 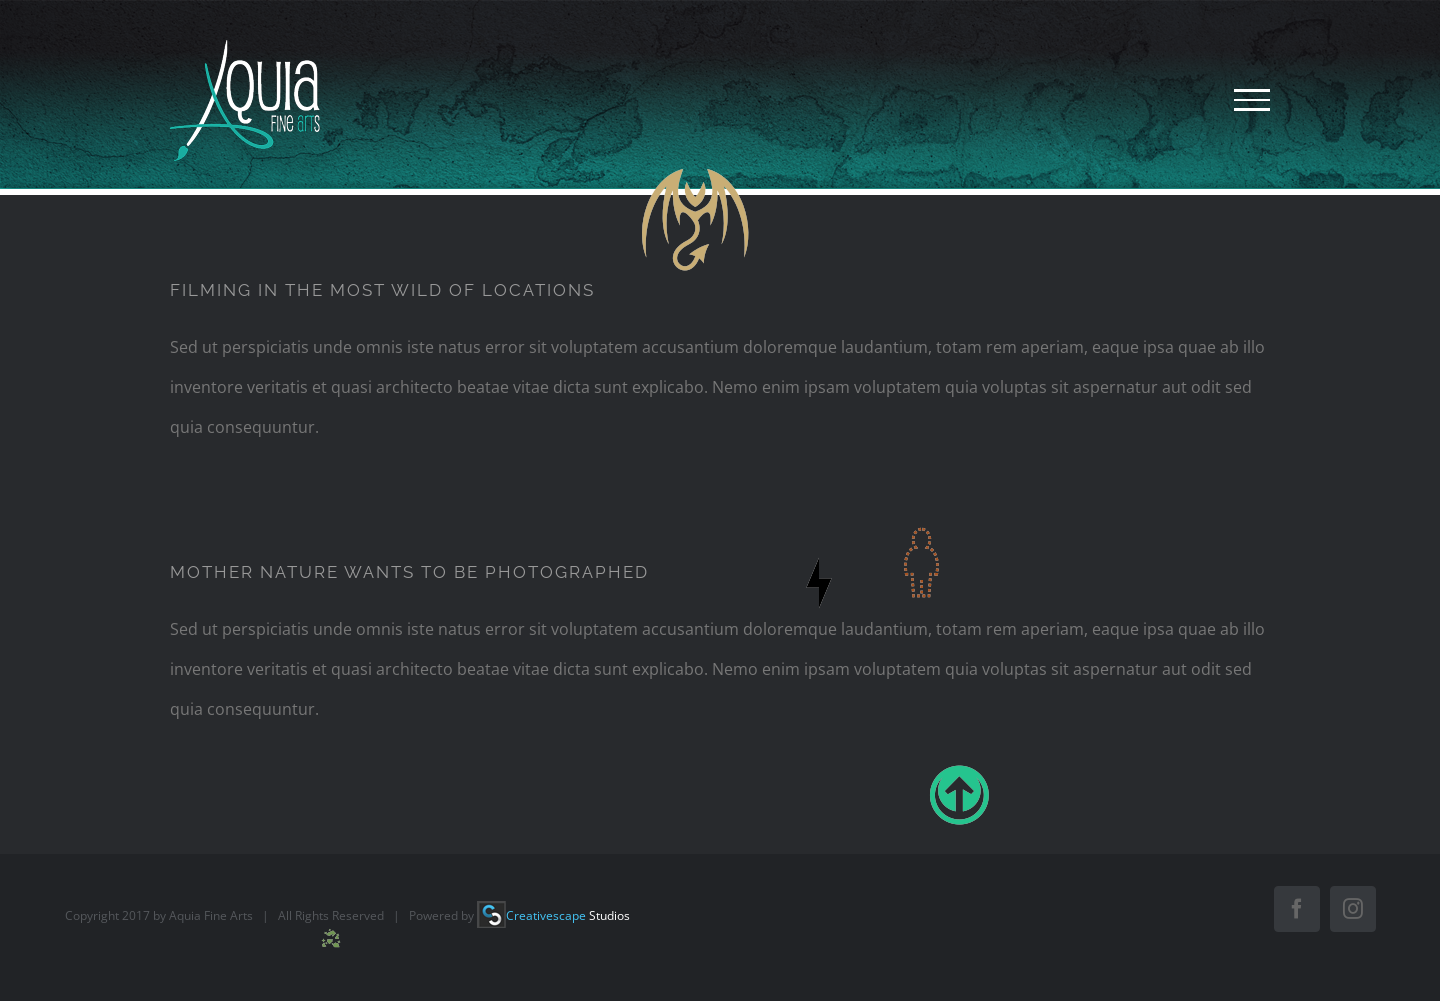 What do you see at coordinates (819, 583) in the screenshot?
I see `indicates electric or battery power` at bounding box center [819, 583].